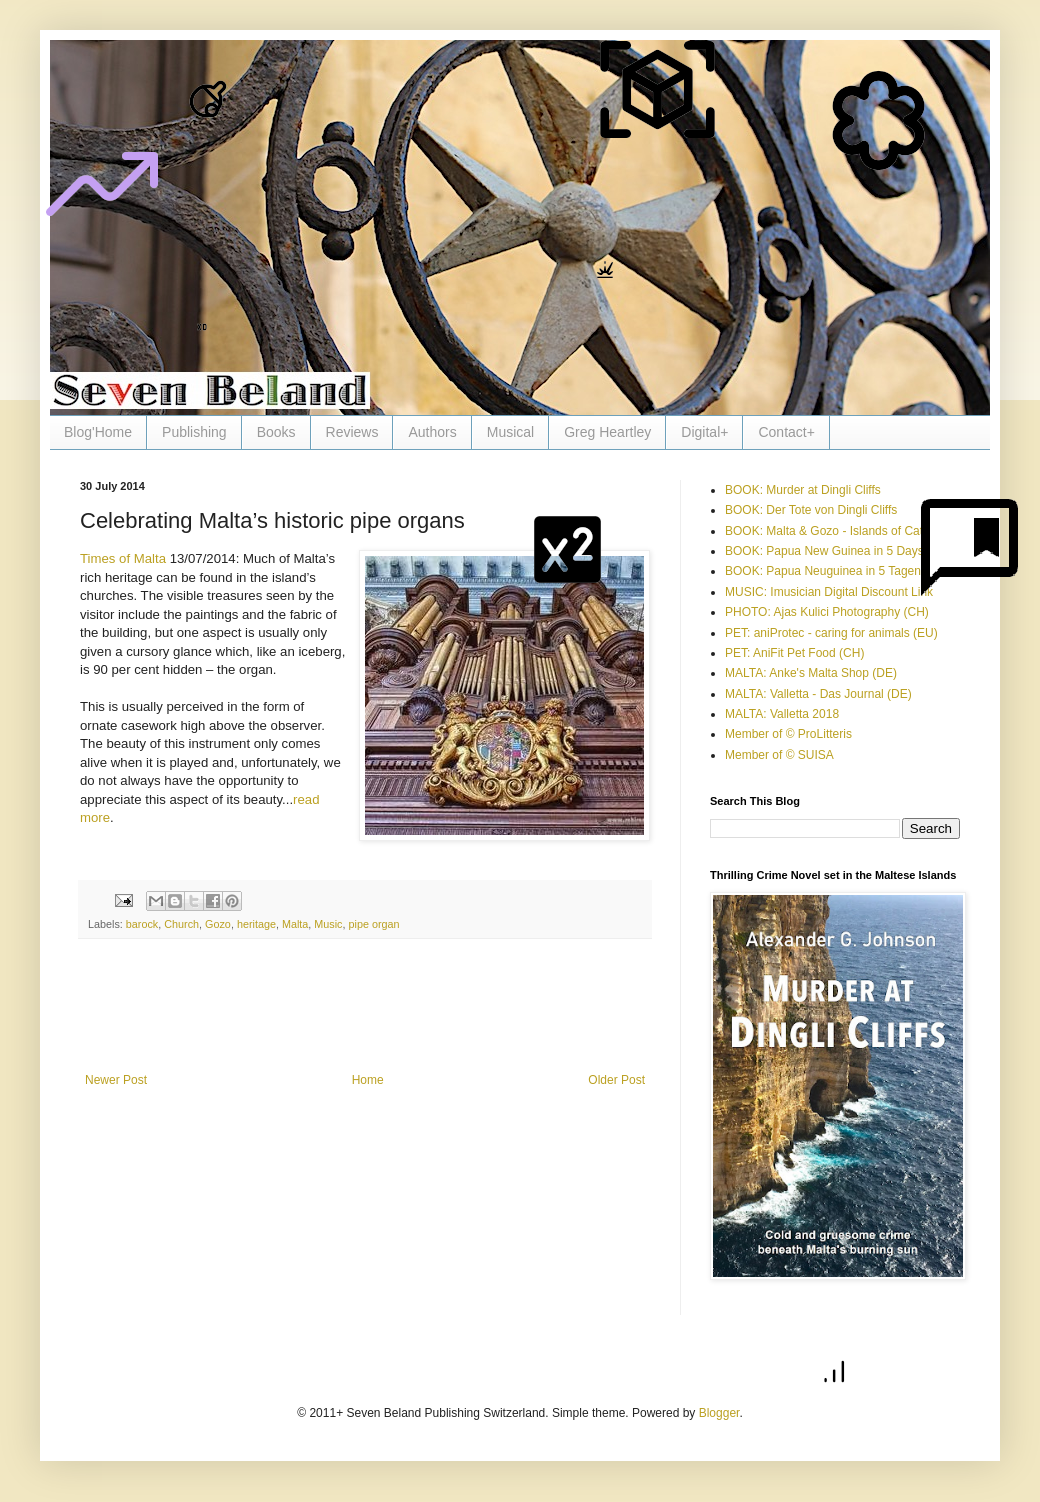  I want to click on view trending or popular content, so click(102, 184).